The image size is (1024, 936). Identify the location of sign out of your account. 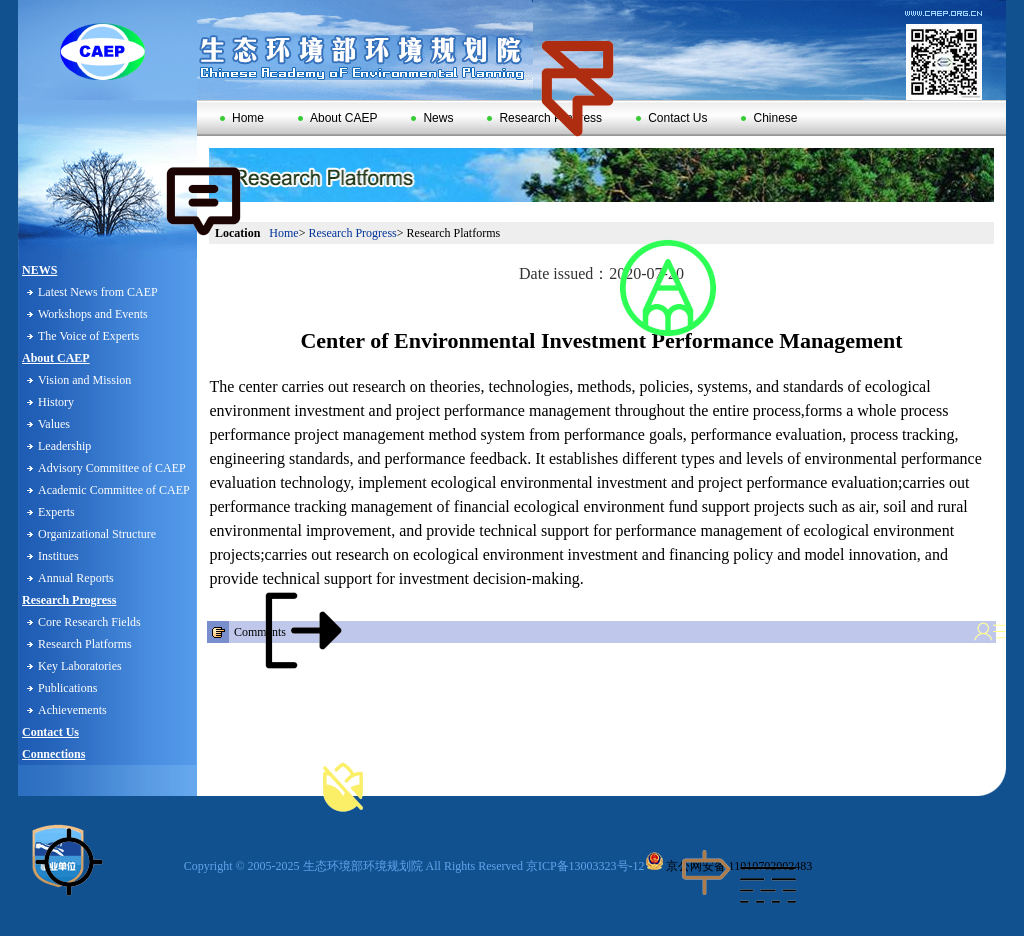
(300, 630).